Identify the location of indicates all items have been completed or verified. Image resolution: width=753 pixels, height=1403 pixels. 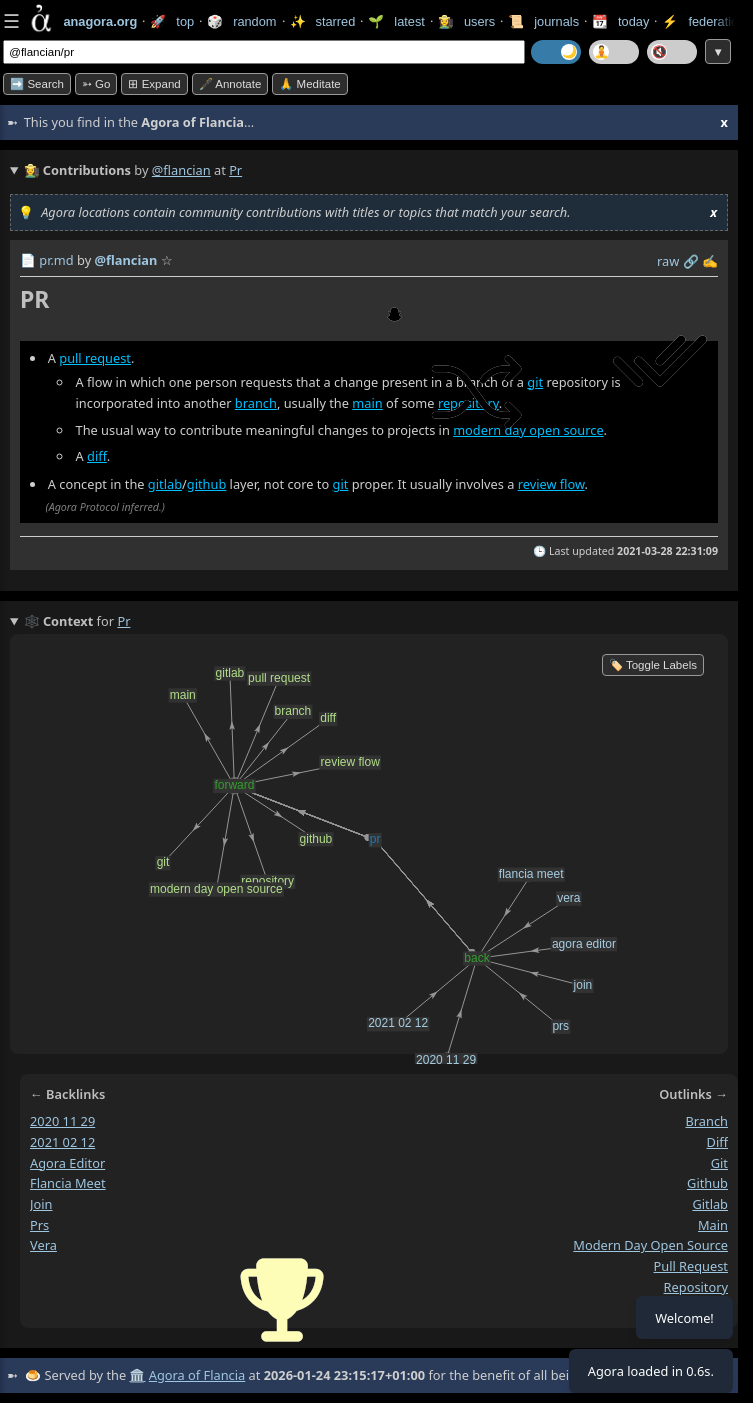
(660, 361).